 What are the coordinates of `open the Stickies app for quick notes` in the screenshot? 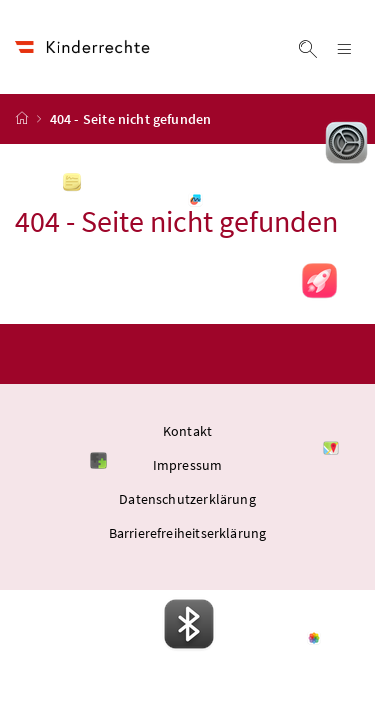 It's located at (72, 182).